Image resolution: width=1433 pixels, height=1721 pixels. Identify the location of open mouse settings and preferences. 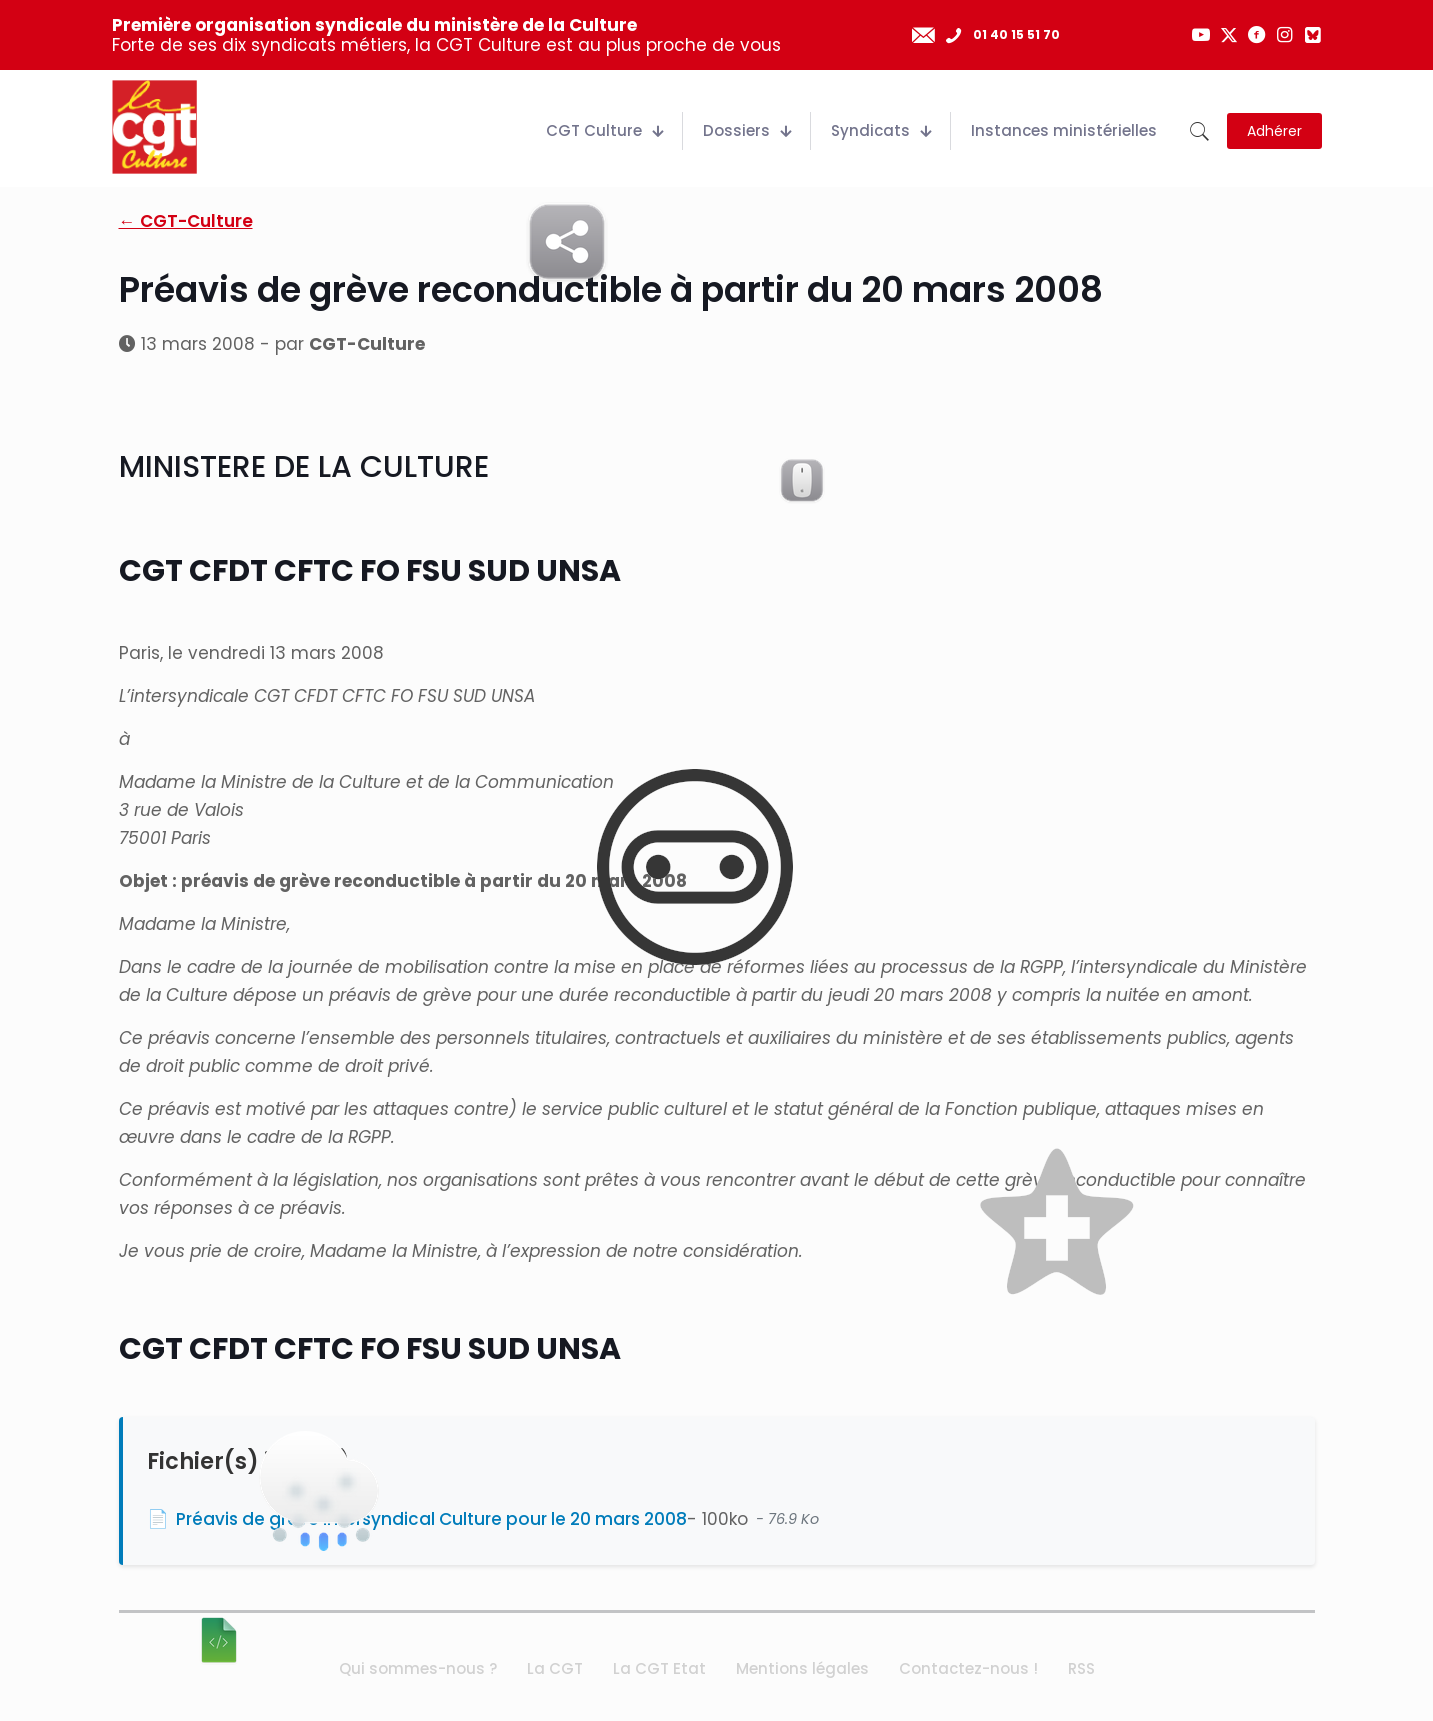
(802, 481).